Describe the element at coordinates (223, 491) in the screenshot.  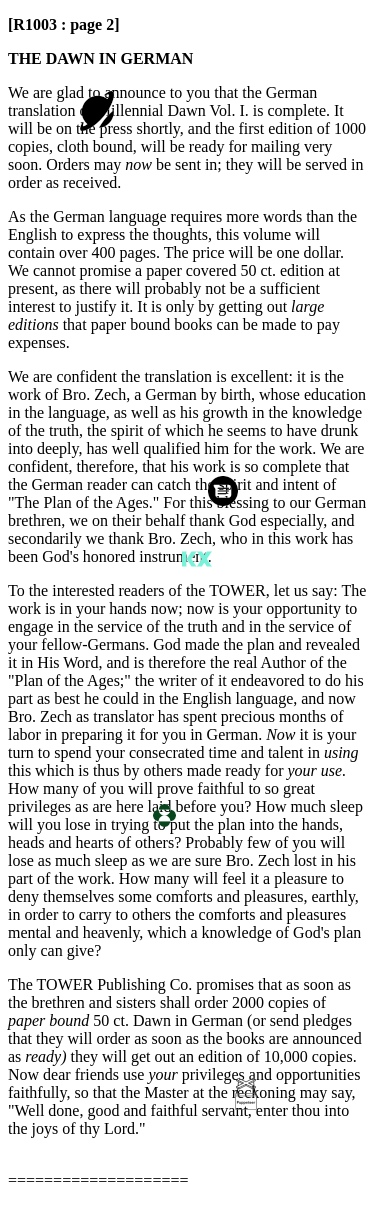
I see `open Google Messages app` at that location.